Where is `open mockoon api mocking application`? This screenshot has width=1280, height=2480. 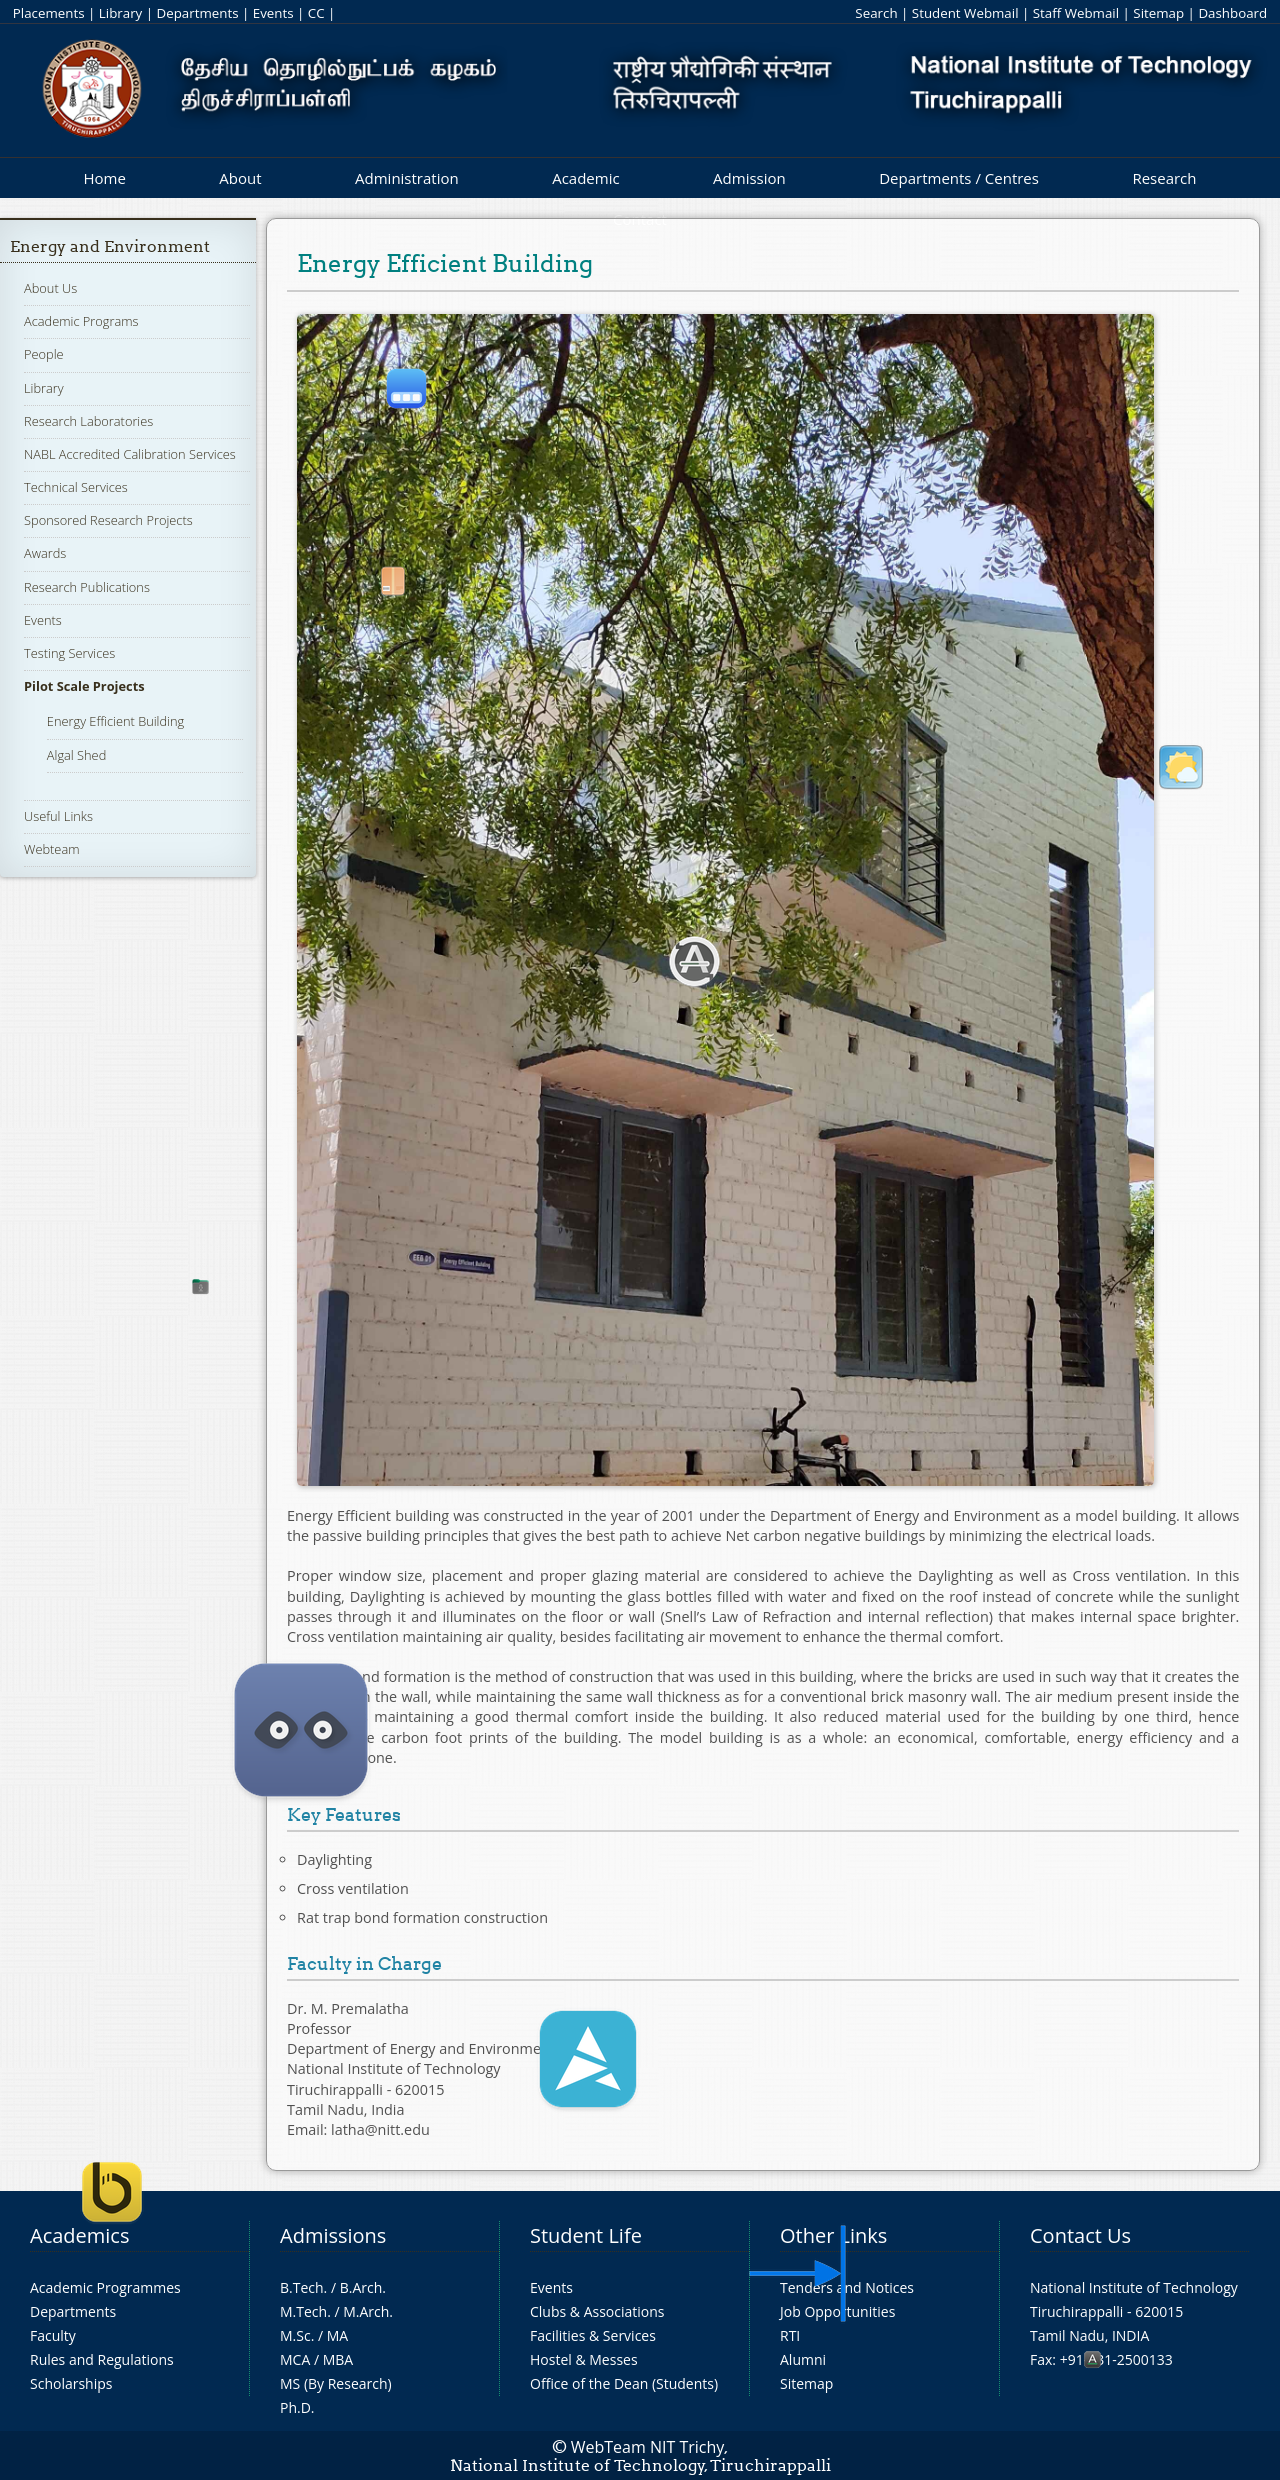
open mockoon api mocking application is located at coordinates (301, 1730).